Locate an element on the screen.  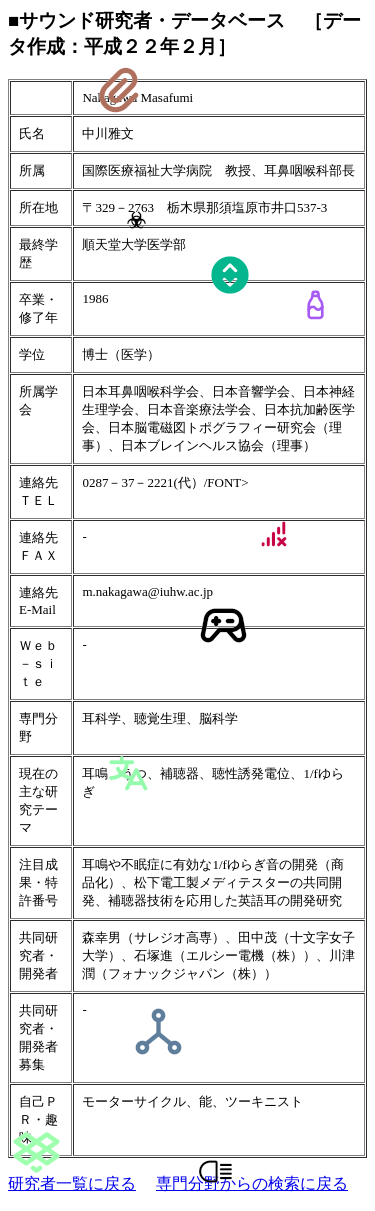
toggle vehicle headlights on/off is located at coordinates (215, 1171).